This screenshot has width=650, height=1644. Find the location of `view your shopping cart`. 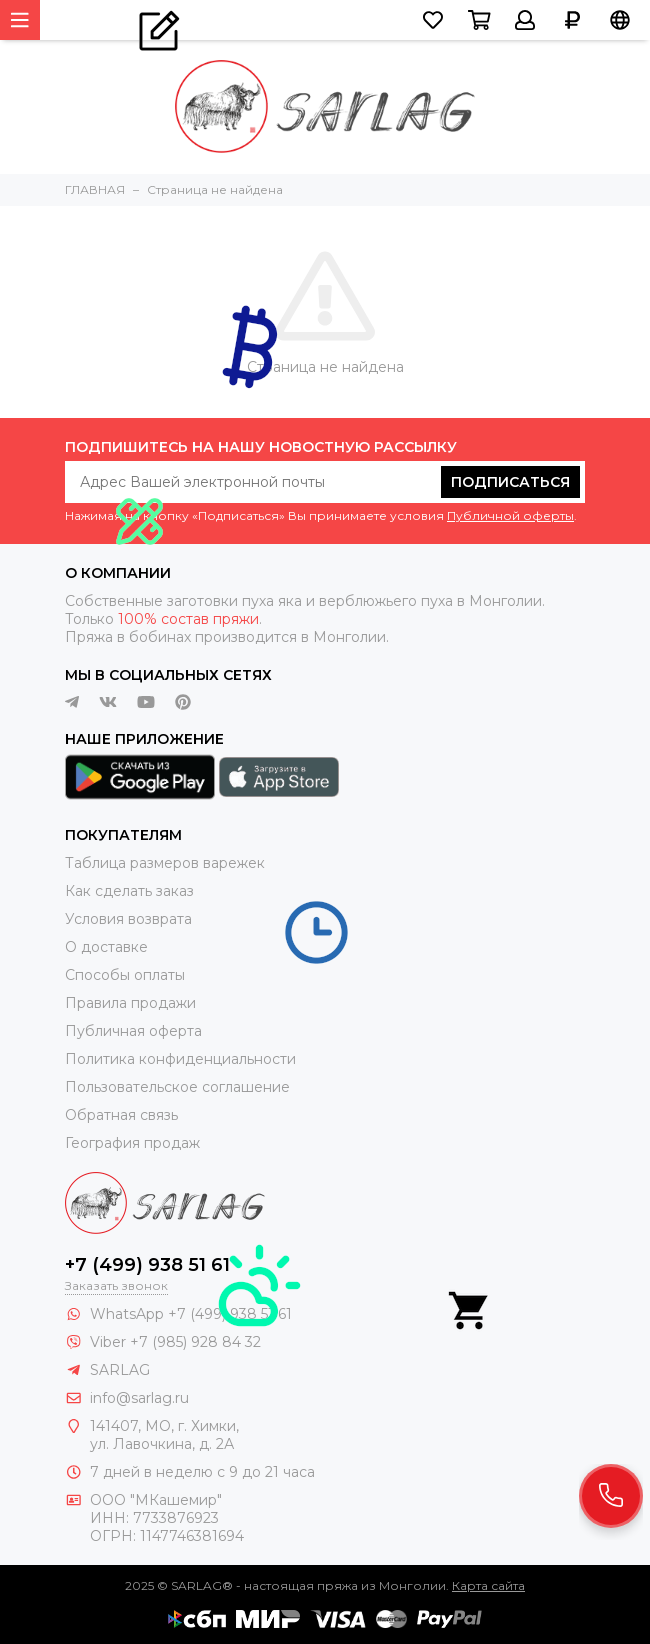

view your shopping cart is located at coordinates (469, 1310).